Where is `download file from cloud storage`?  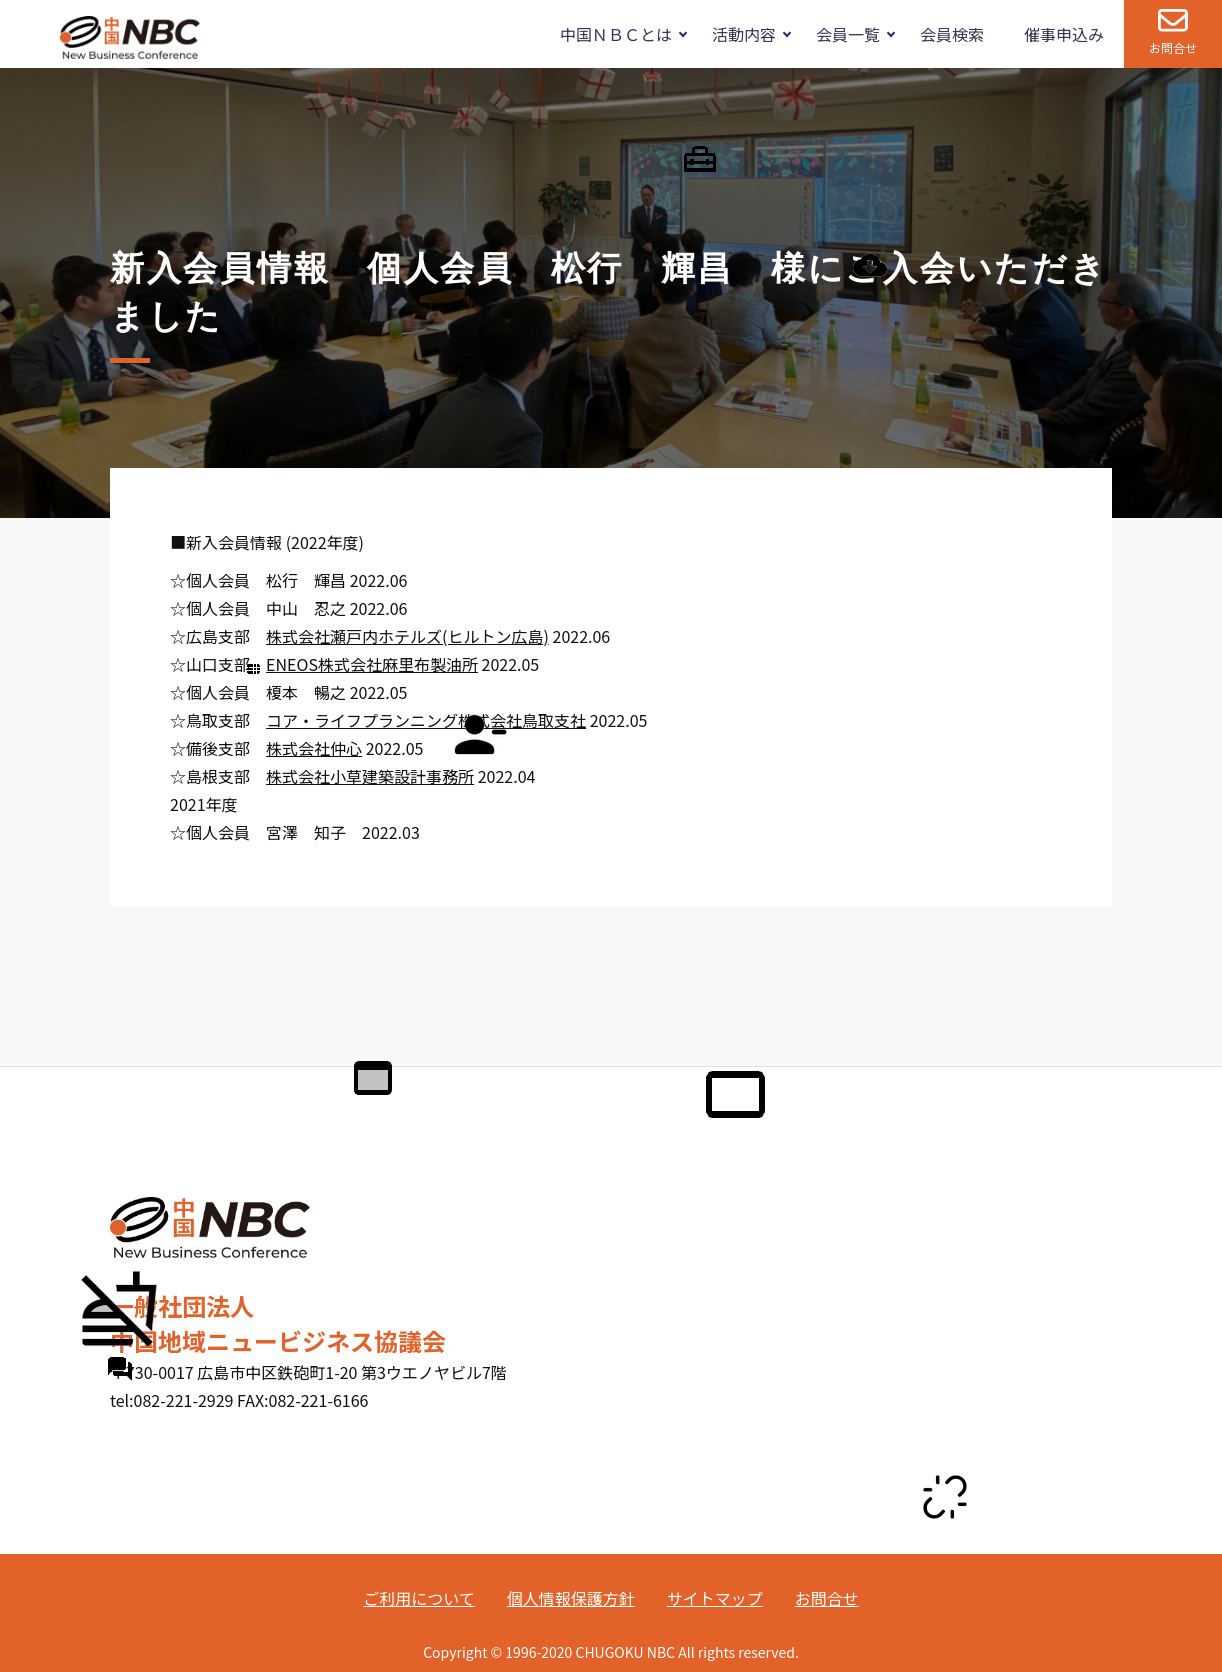 download file from cloud storage is located at coordinates (870, 265).